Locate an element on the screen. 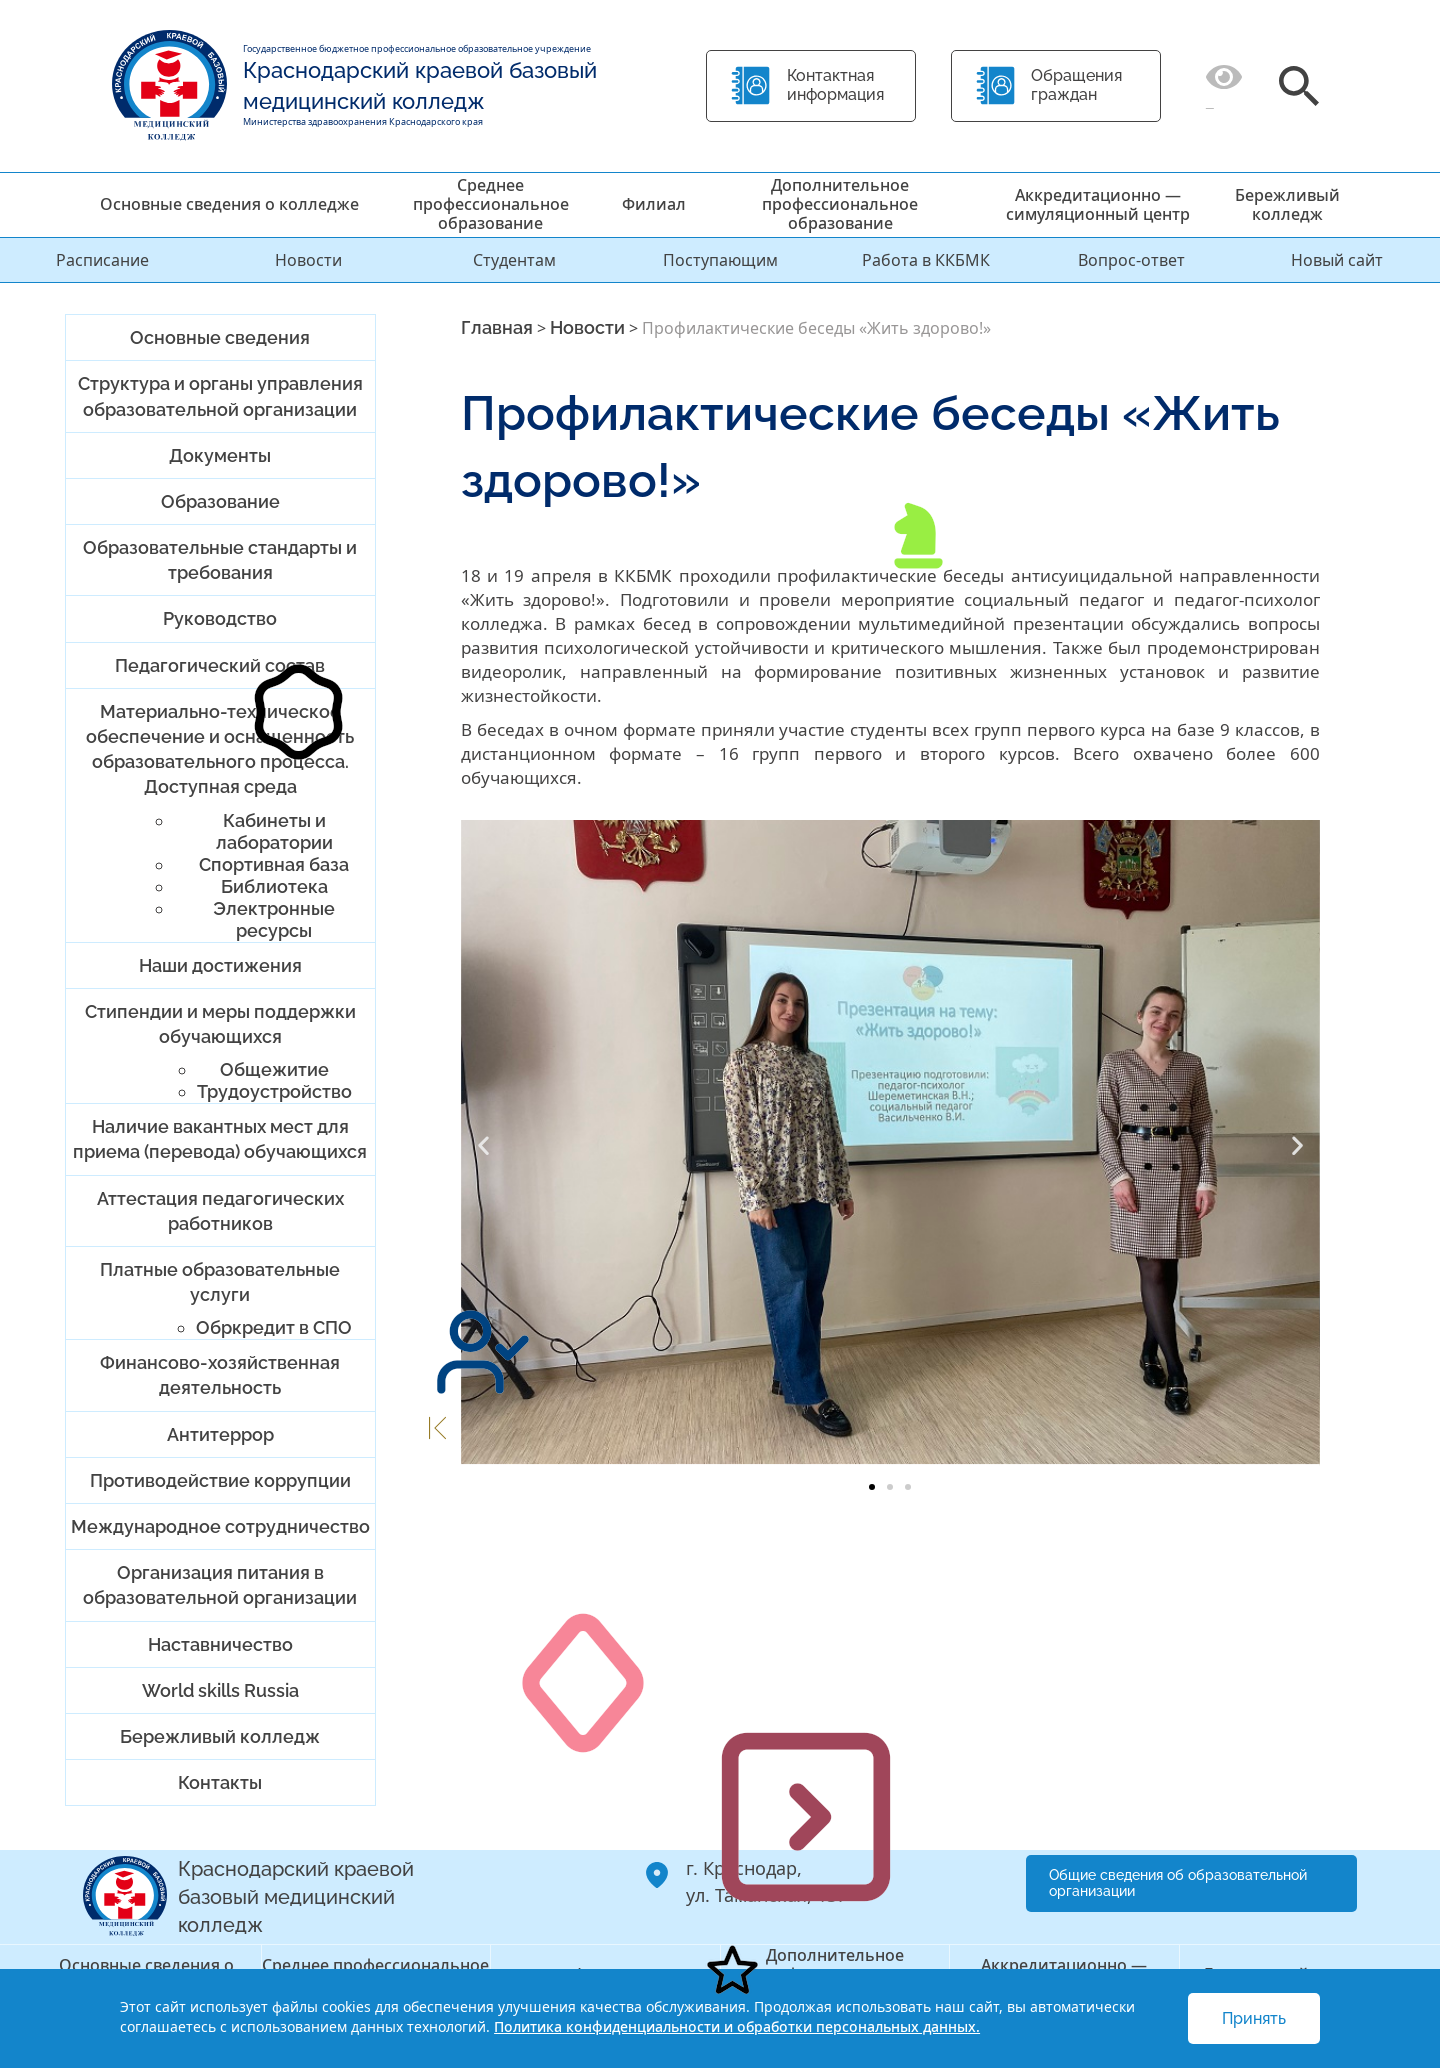 Image resolution: width=1440 pixels, height=2068 pixels. play chess or open a chess game is located at coordinates (918, 537).